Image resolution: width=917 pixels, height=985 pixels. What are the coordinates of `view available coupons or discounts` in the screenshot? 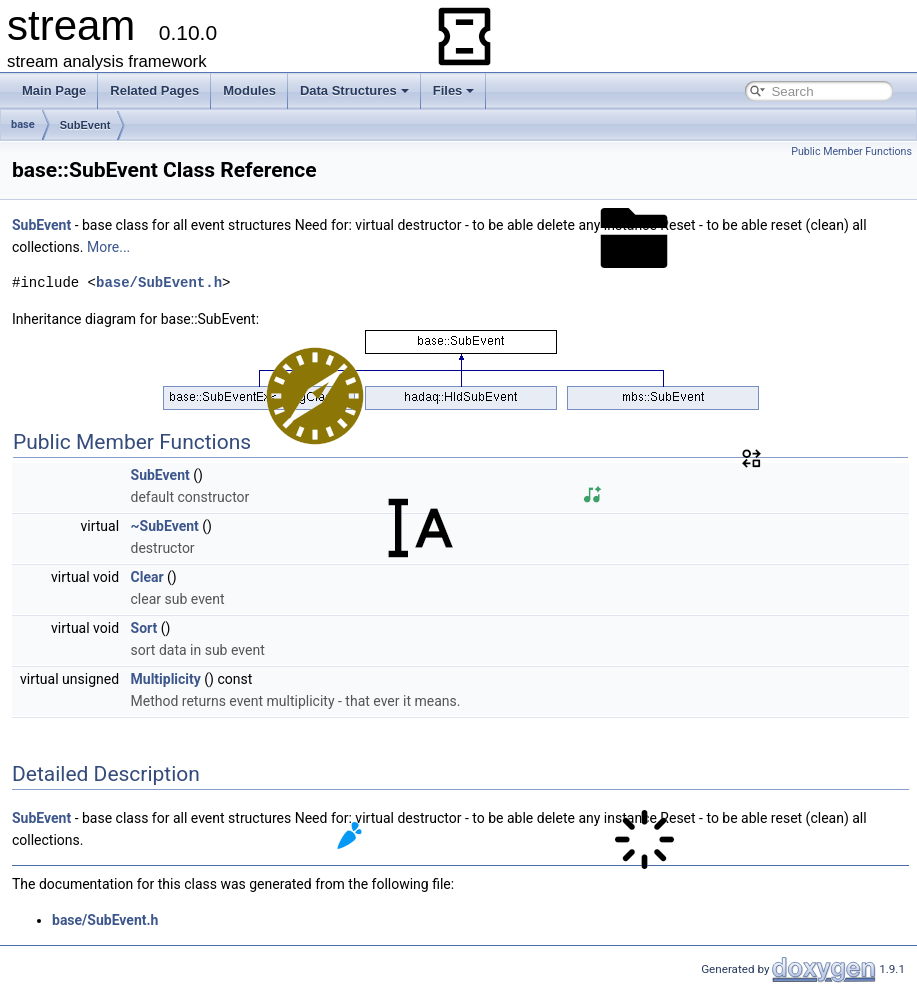 It's located at (464, 36).